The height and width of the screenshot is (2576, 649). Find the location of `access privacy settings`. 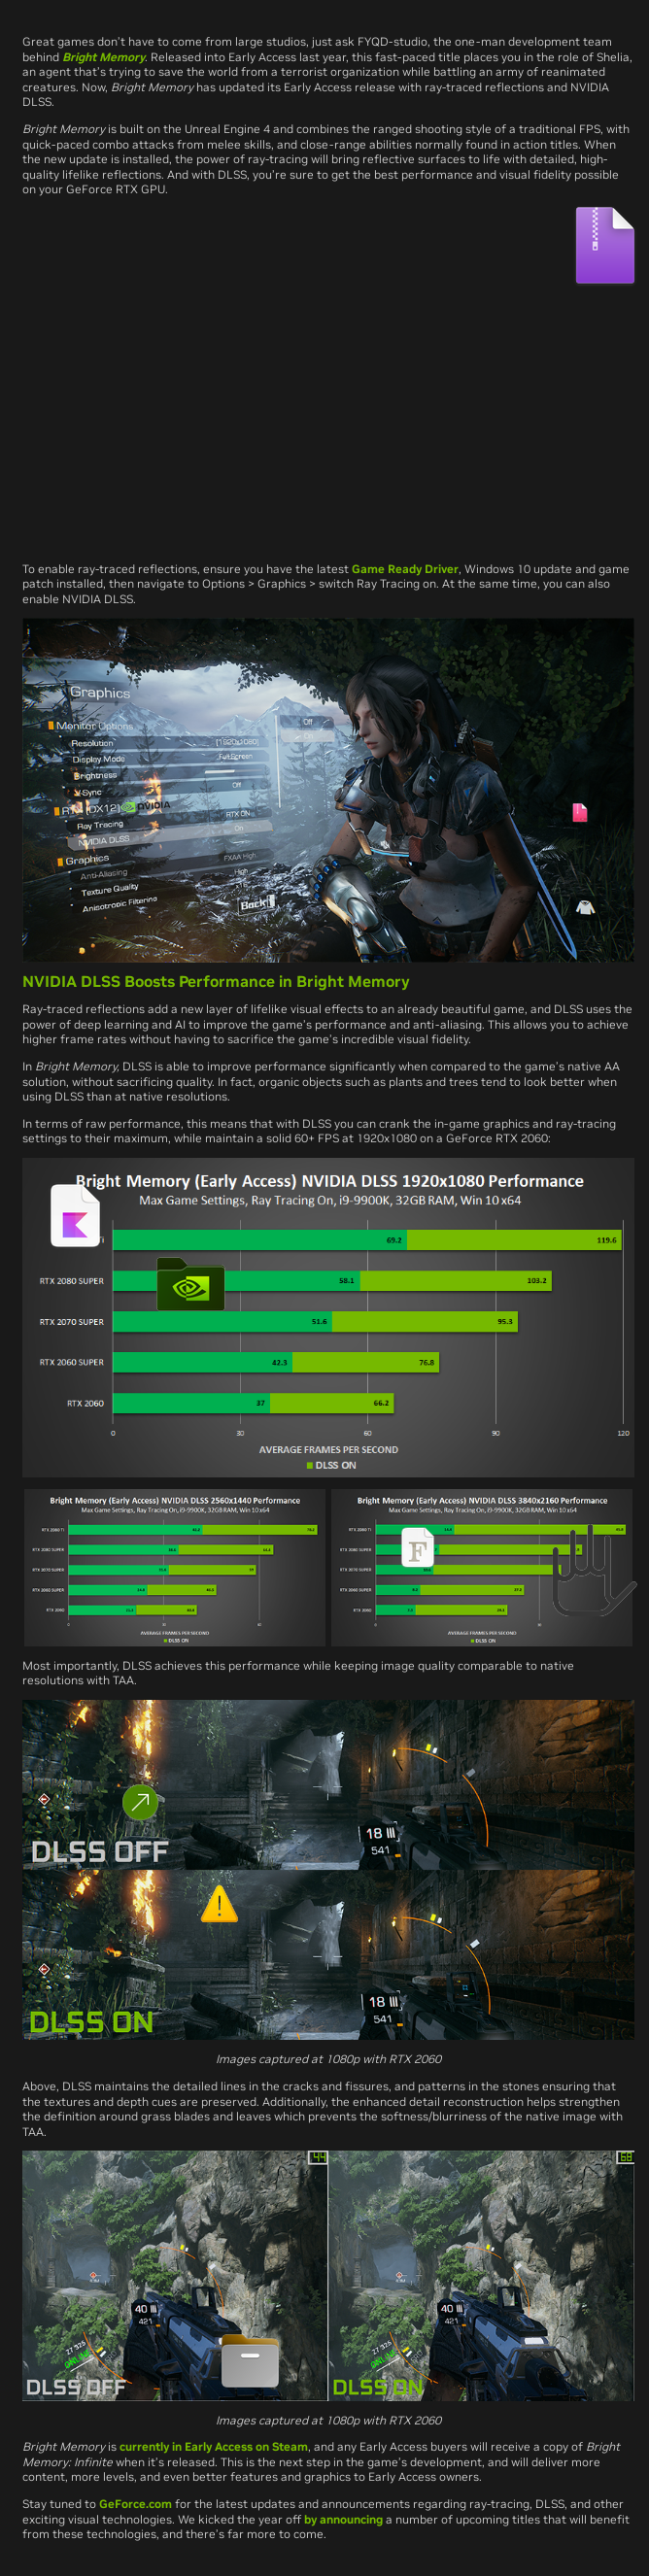

access privacy settings is located at coordinates (593, 1570).